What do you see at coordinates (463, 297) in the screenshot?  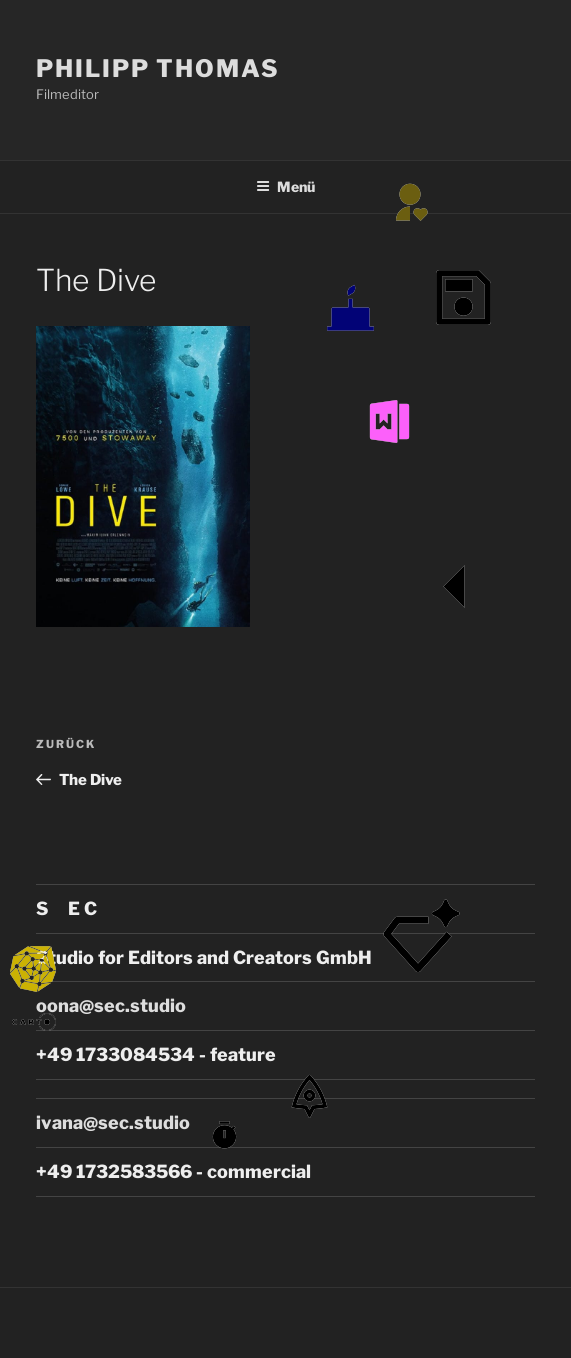 I see `save file or document` at bounding box center [463, 297].